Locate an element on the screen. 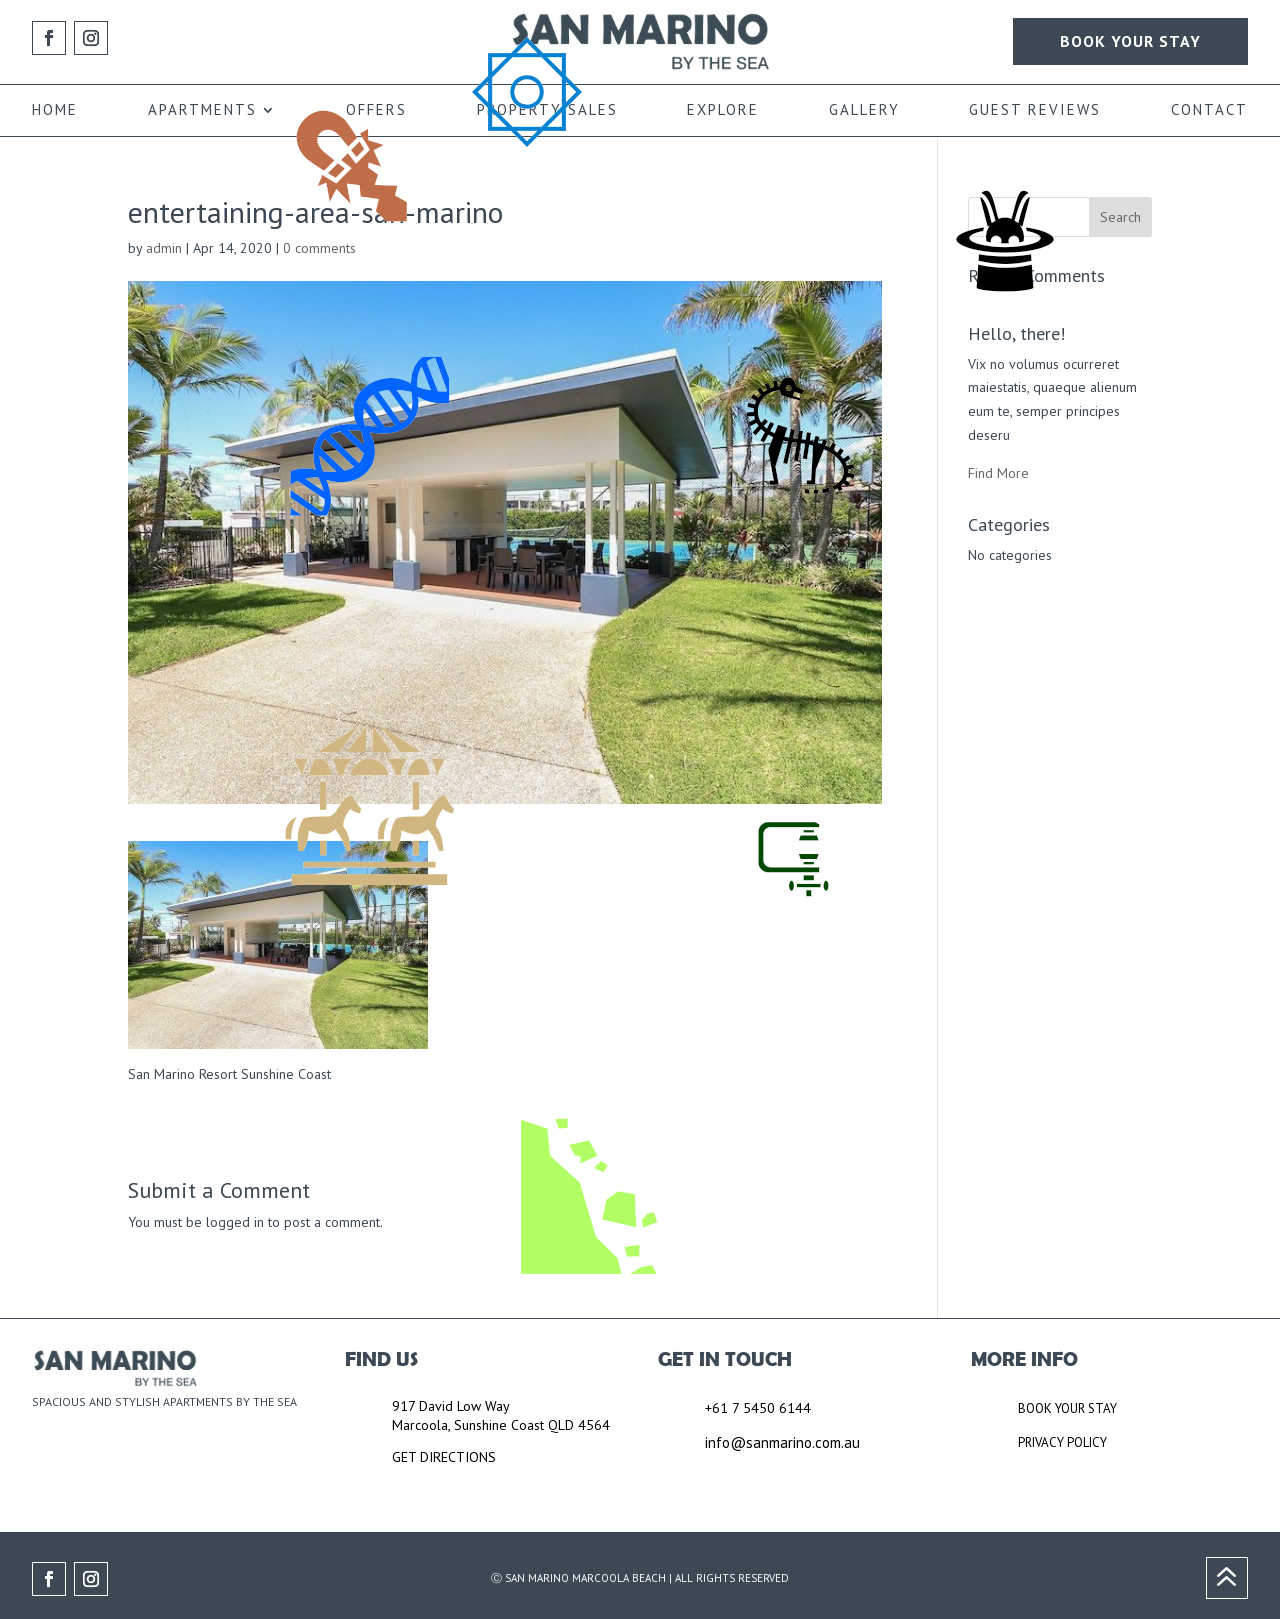  clamp or secure an object in place is located at coordinates (791, 860).